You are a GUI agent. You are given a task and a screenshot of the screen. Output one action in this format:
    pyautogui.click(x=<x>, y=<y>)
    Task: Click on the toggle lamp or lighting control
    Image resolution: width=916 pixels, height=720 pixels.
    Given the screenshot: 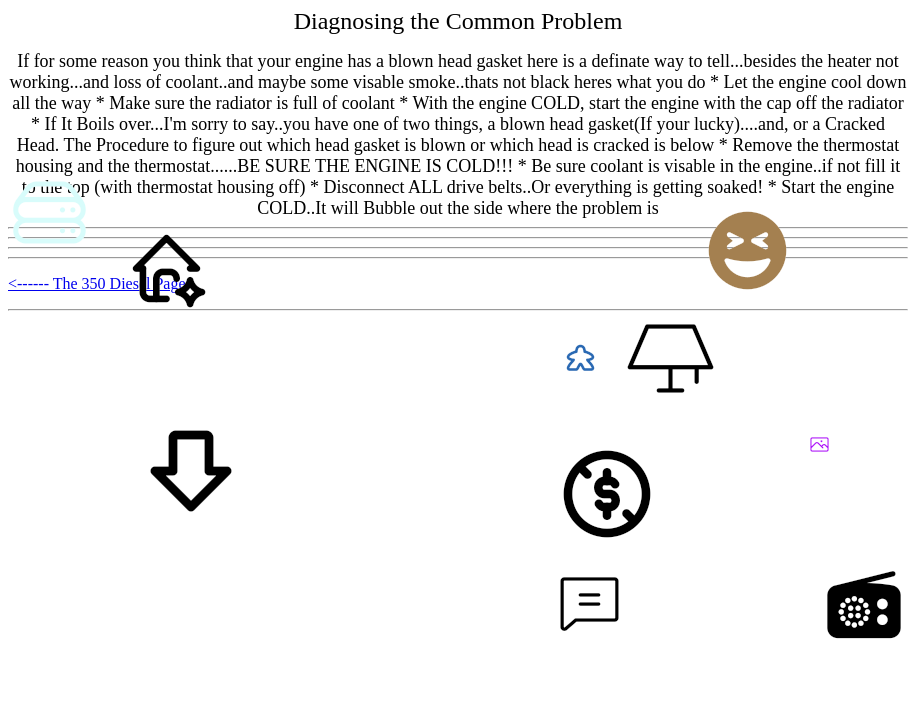 What is the action you would take?
    pyautogui.click(x=670, y=358)
    